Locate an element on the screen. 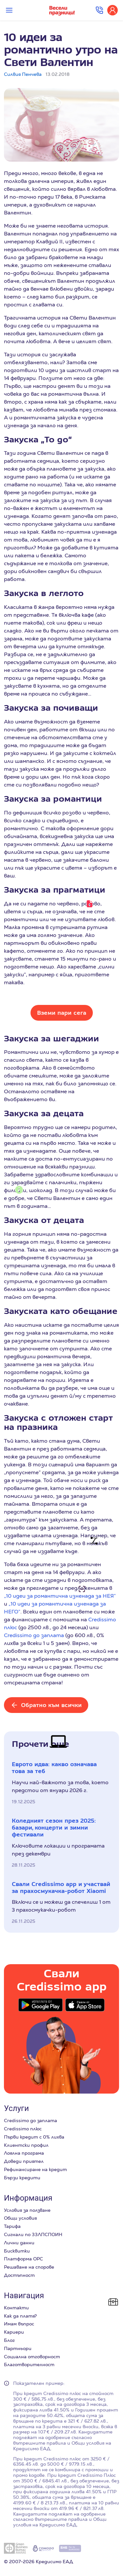 This screenshot has height=2576, width=123. adjust animation easing curve control points is located at coordinates (94, 1541).